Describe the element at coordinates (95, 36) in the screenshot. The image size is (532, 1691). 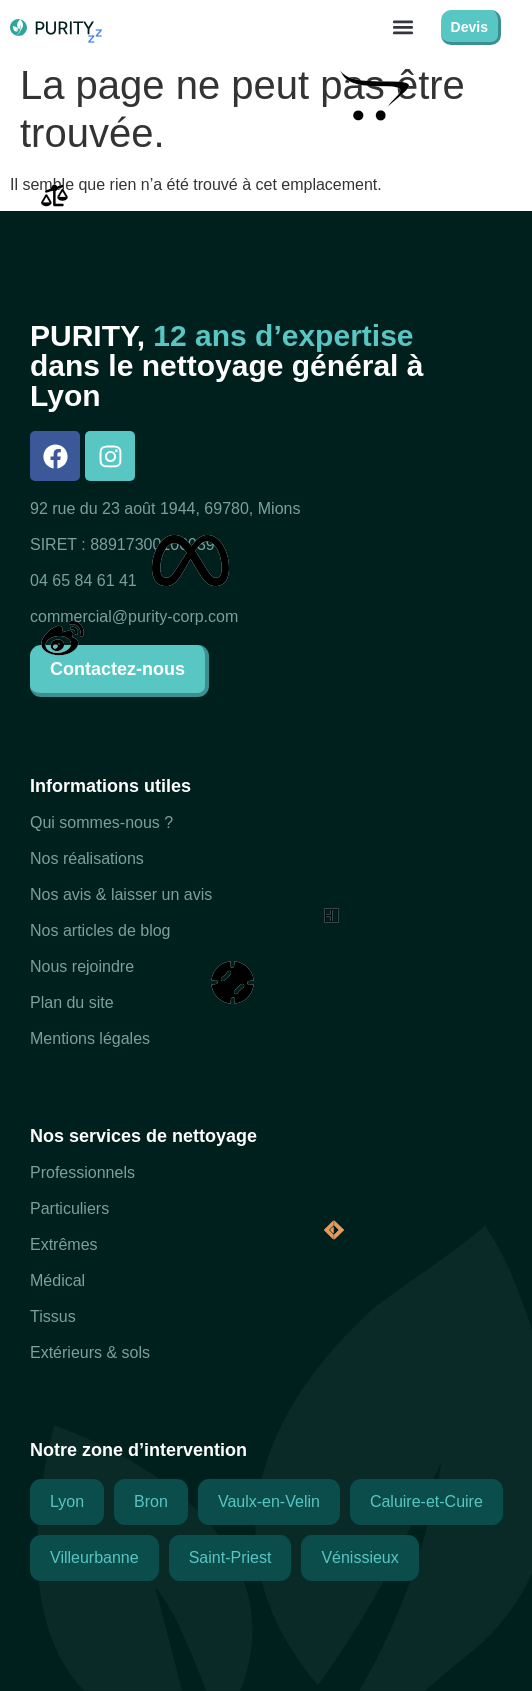
I see `indicates sleep or rest mode` at that location.